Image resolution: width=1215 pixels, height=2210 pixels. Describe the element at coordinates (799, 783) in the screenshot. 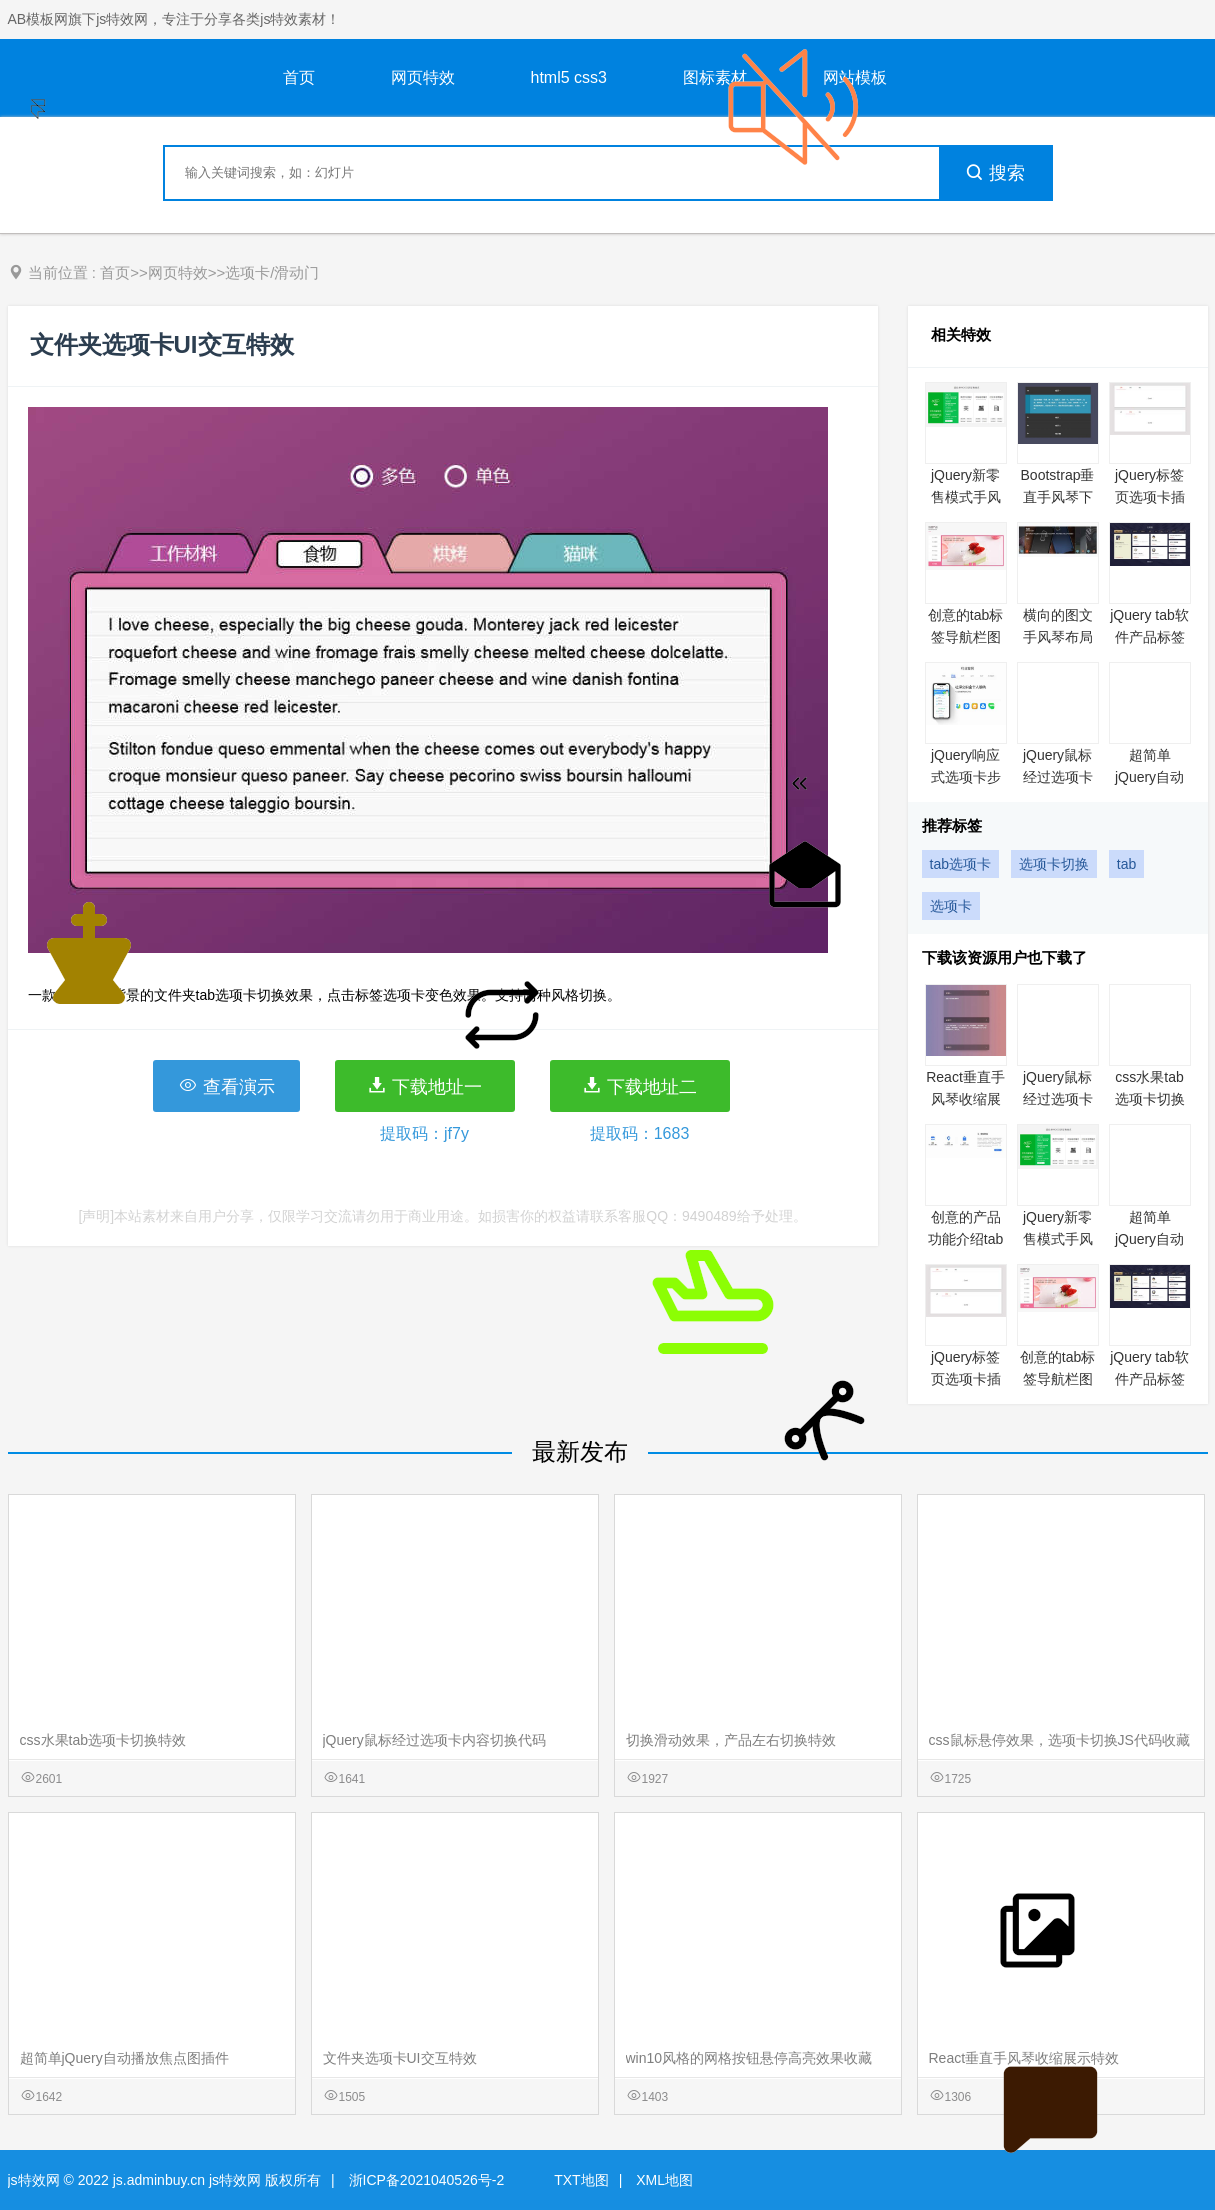

I see `go back to the beginning or first page` at that location.